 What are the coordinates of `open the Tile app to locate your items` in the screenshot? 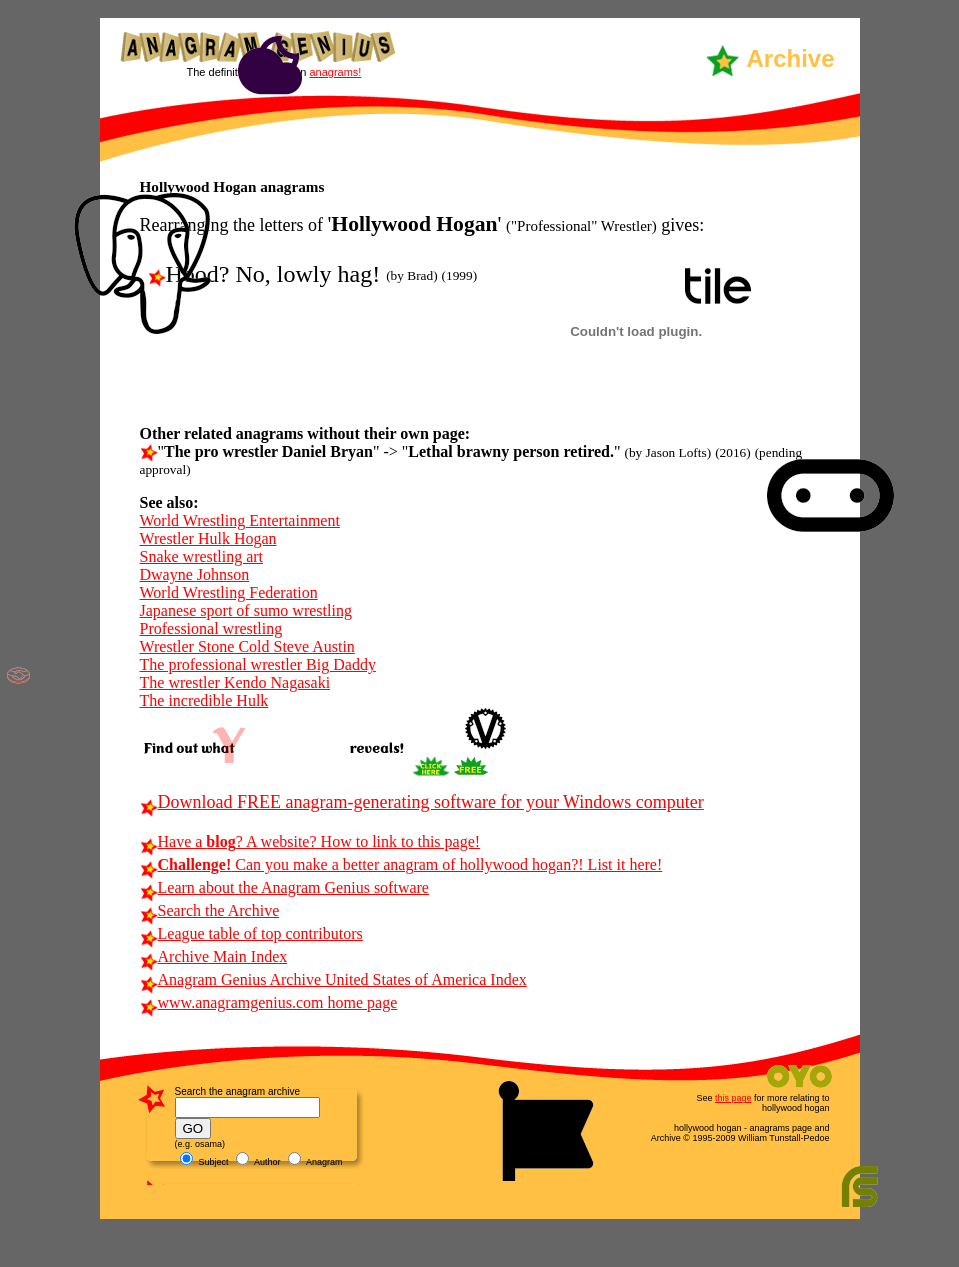 It's located at (718, 286).